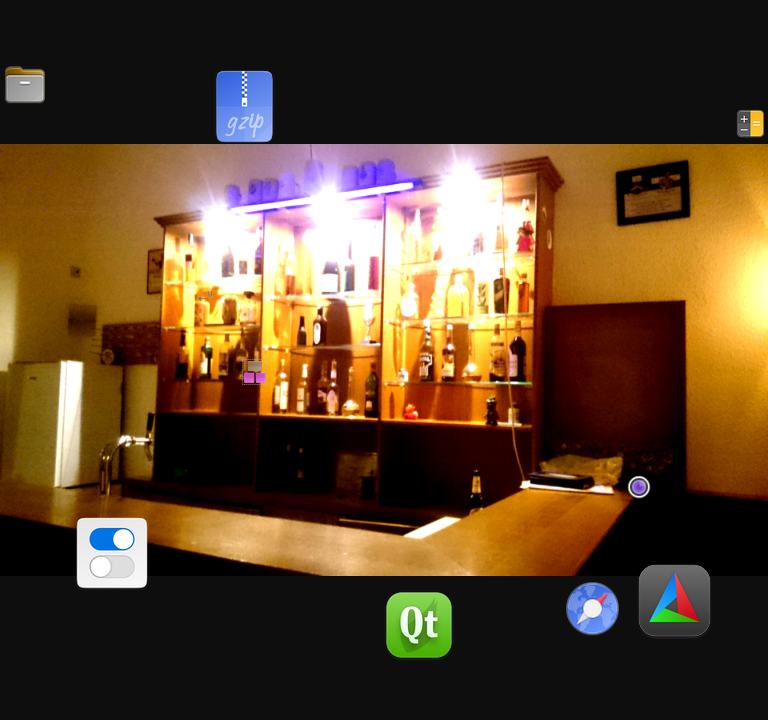 Image resolution: width=768 pixels, height=720 pixels. I want to click on open system settings or preferences, so click(112, 553).